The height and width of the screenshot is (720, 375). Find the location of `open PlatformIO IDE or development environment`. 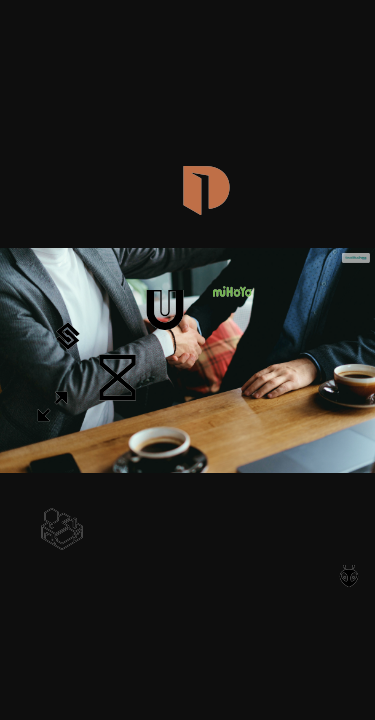

open PlatformIO IDE or development environment is located at coordinates (349, 576).